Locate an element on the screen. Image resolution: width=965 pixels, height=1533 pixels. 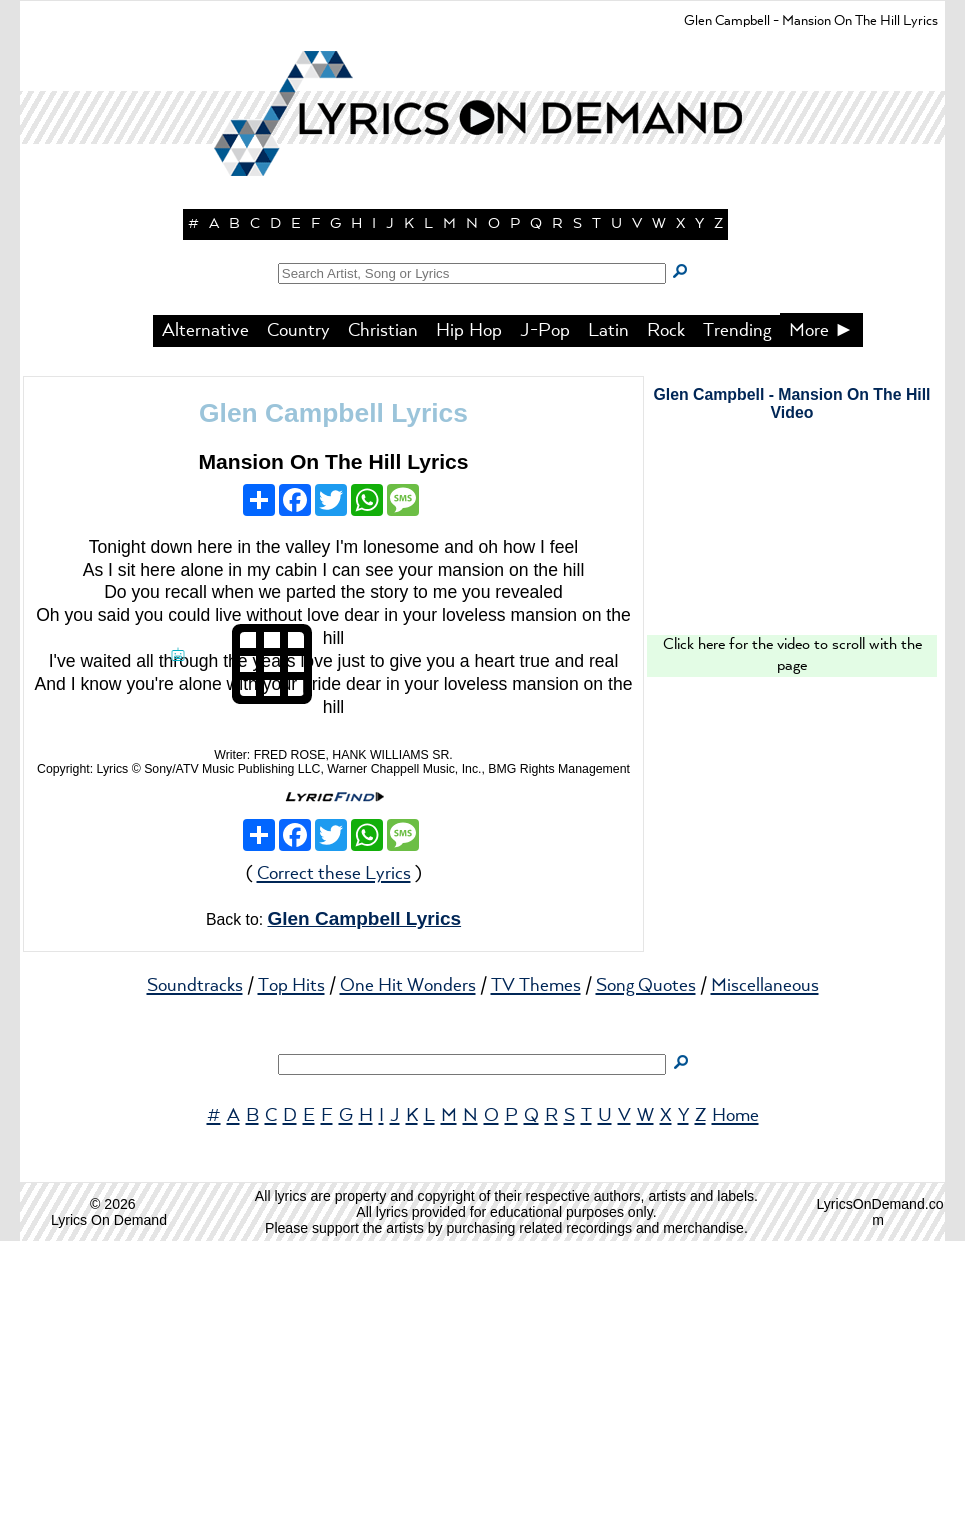
toggle grid view layout is located at coordinates (272, 664).